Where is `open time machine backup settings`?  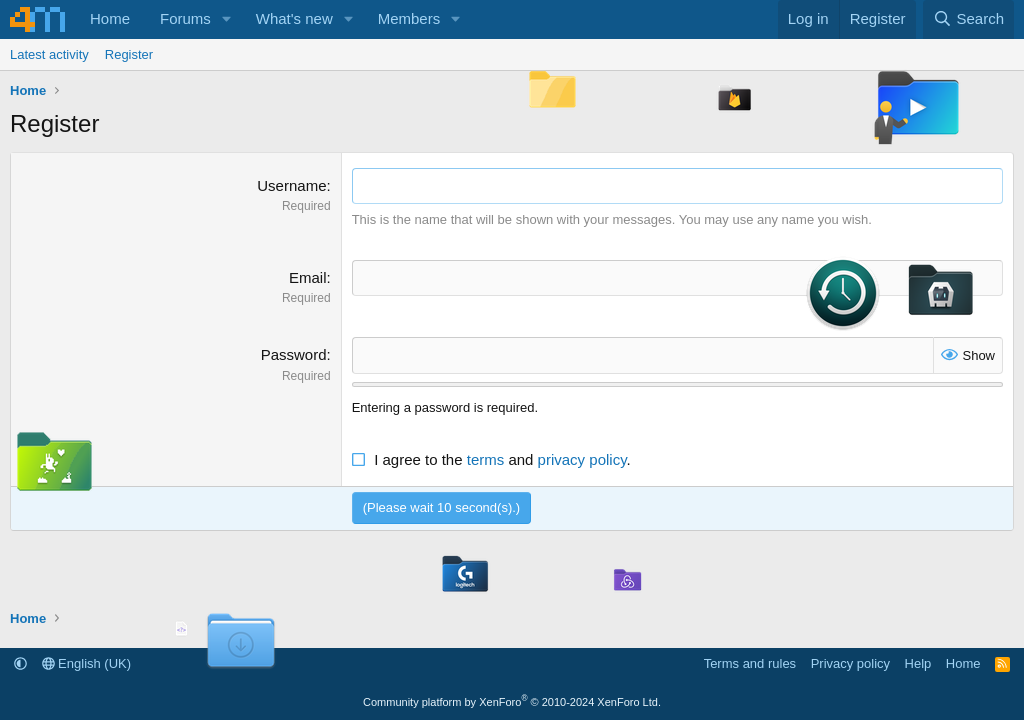
open time machine backup settings is located at coordinates (843, 293).